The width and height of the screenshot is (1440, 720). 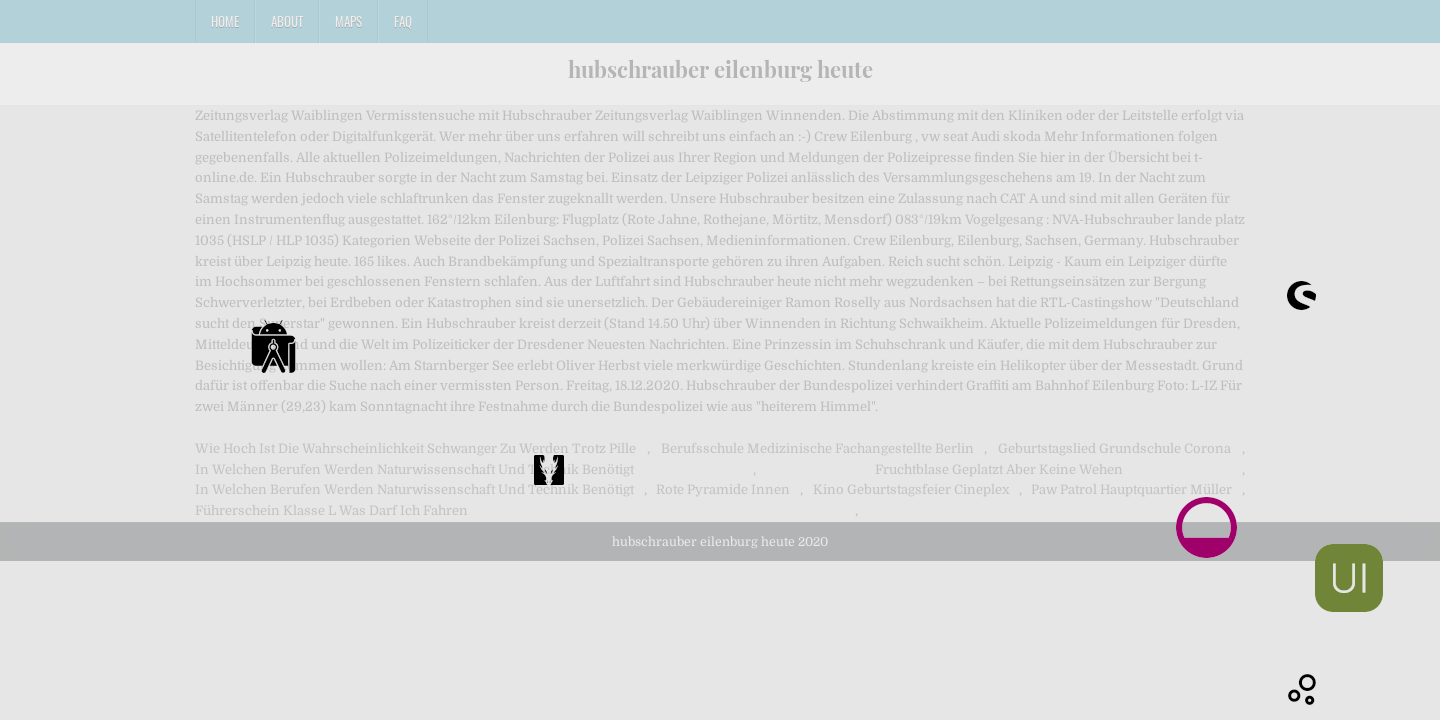 What do you see at coordinates (1206, 527) in the screenshot?
I see `open the Sunrise calendar app` at bounding box center [1206, 527].